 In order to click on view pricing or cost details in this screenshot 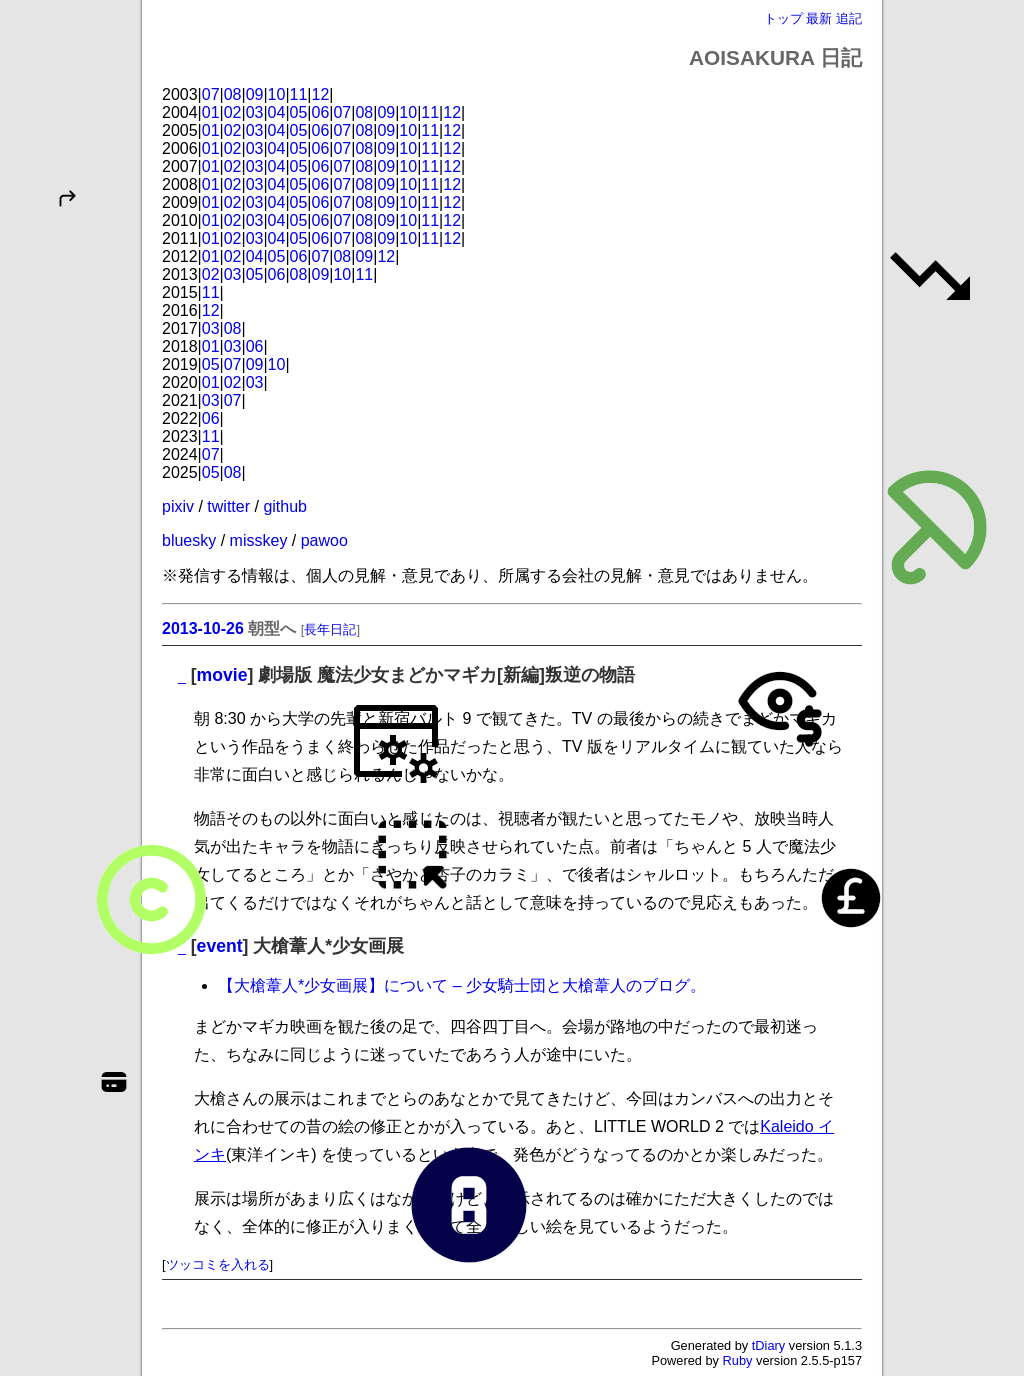, I will do `click(780, 701)`.